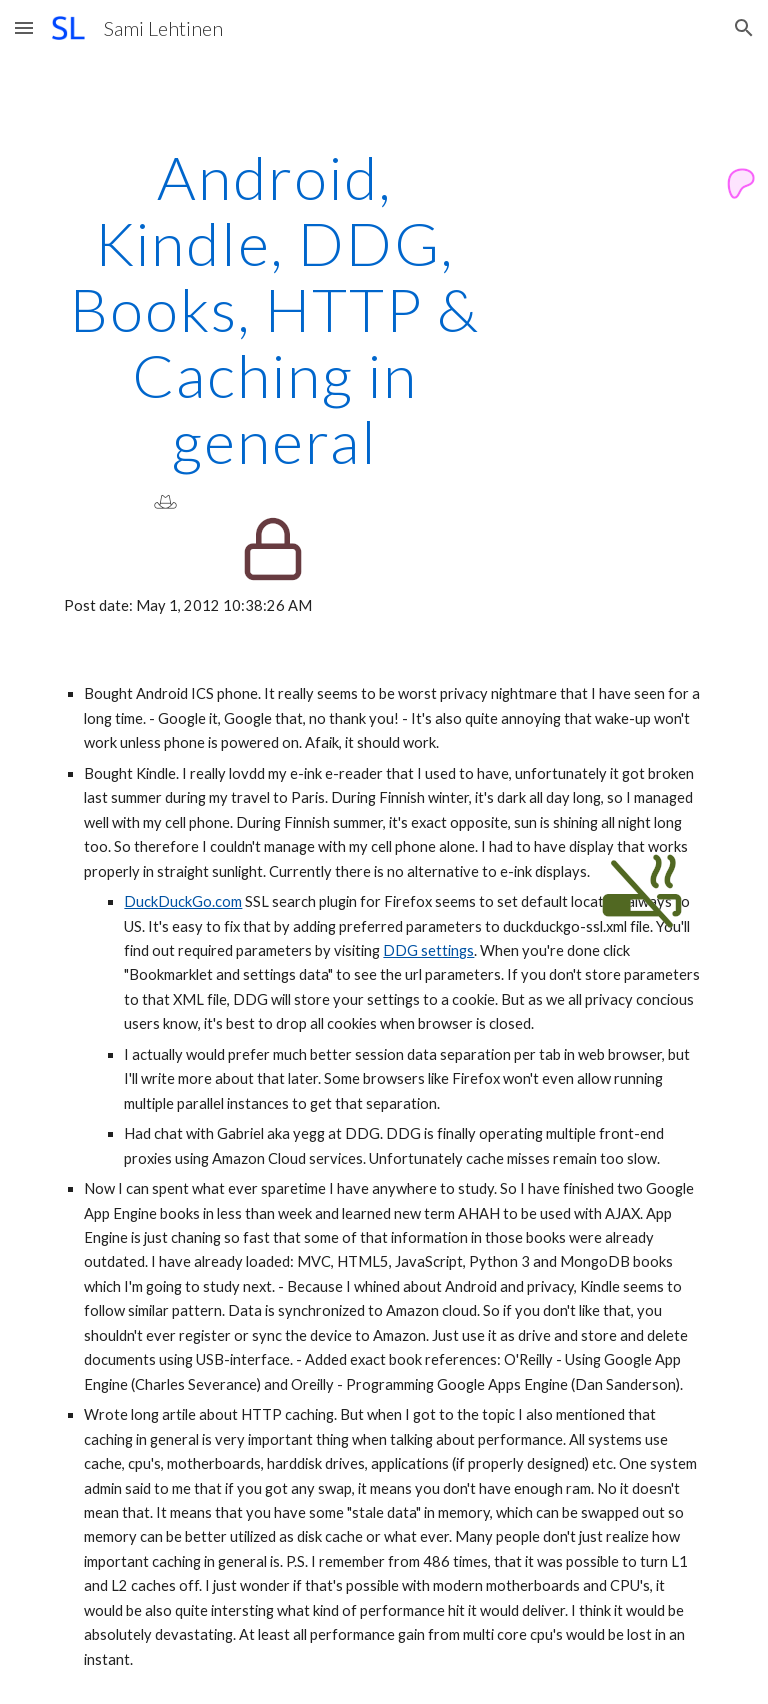  I want to click on lock or secure this item, so click(273, 549).